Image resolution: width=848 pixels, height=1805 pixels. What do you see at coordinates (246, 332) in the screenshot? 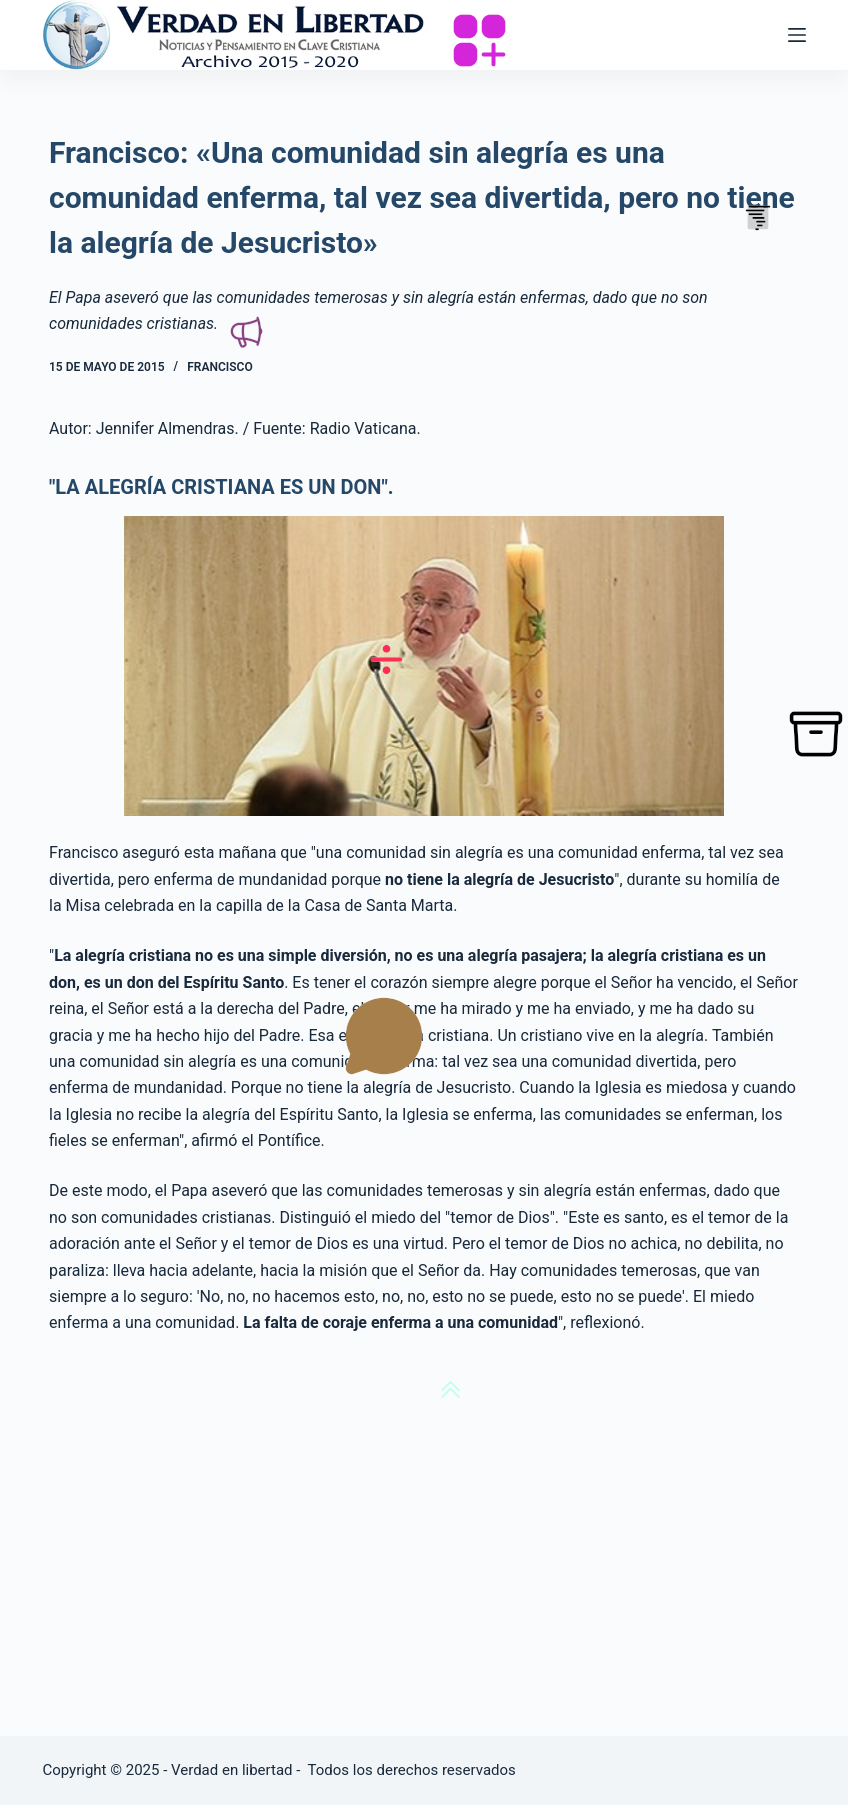
I see `view announcements or alerts` at bounding box center [246, 332].